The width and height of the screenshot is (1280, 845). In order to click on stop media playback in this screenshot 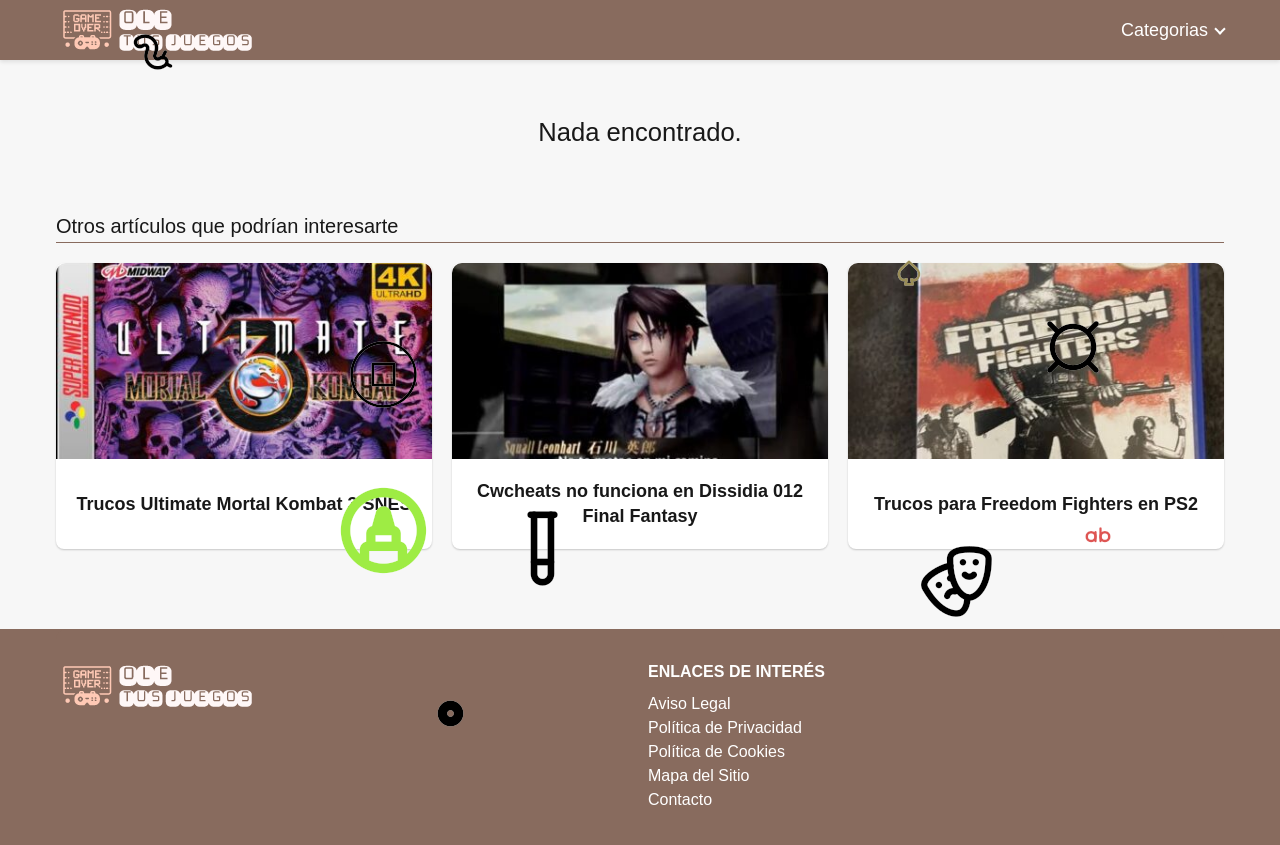, I will do `click(383, 374)`.